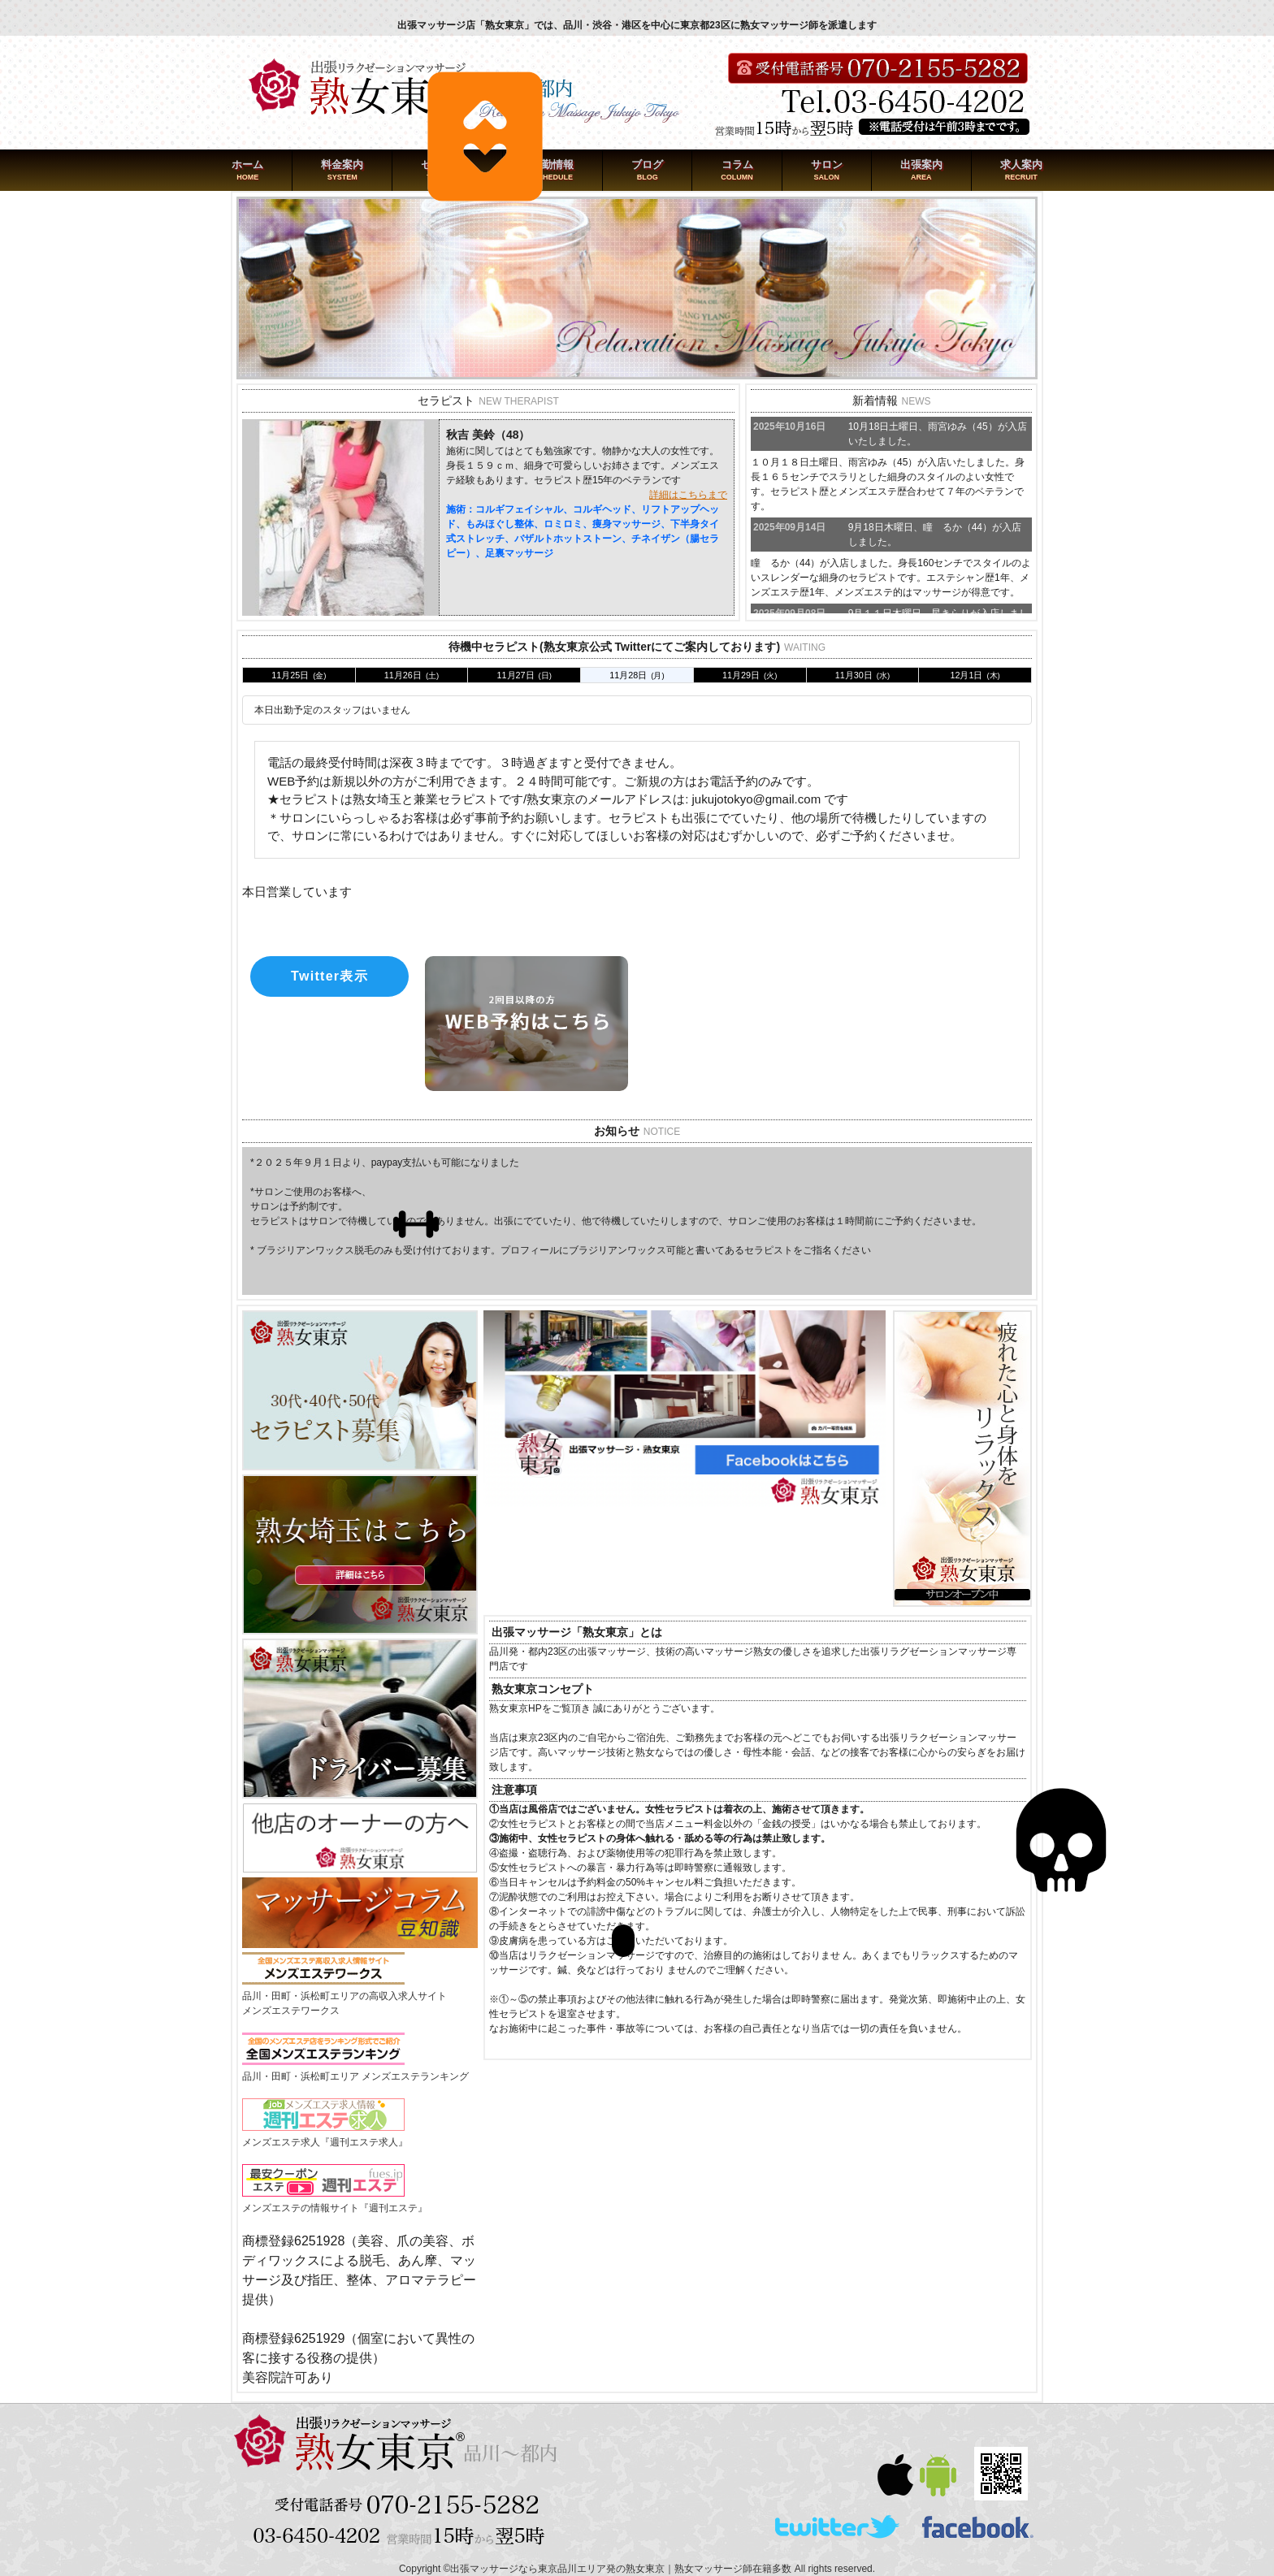 The image size is (1274, 2576). What do you see at coordinates (1061, 1840) in the screenshot?
I see `indicates danger or hazardous content` at bounding box center [1061, 1840].